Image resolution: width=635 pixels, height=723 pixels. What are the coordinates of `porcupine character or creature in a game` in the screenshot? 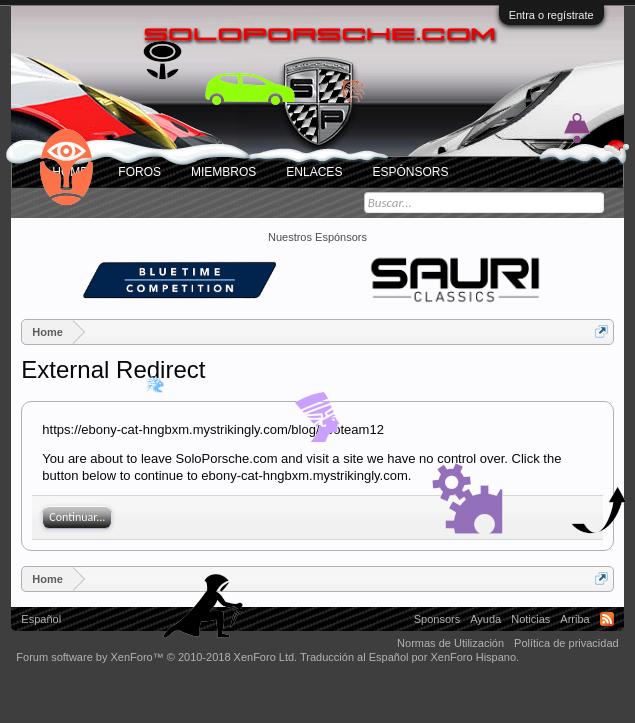 It's located at (155, 384).